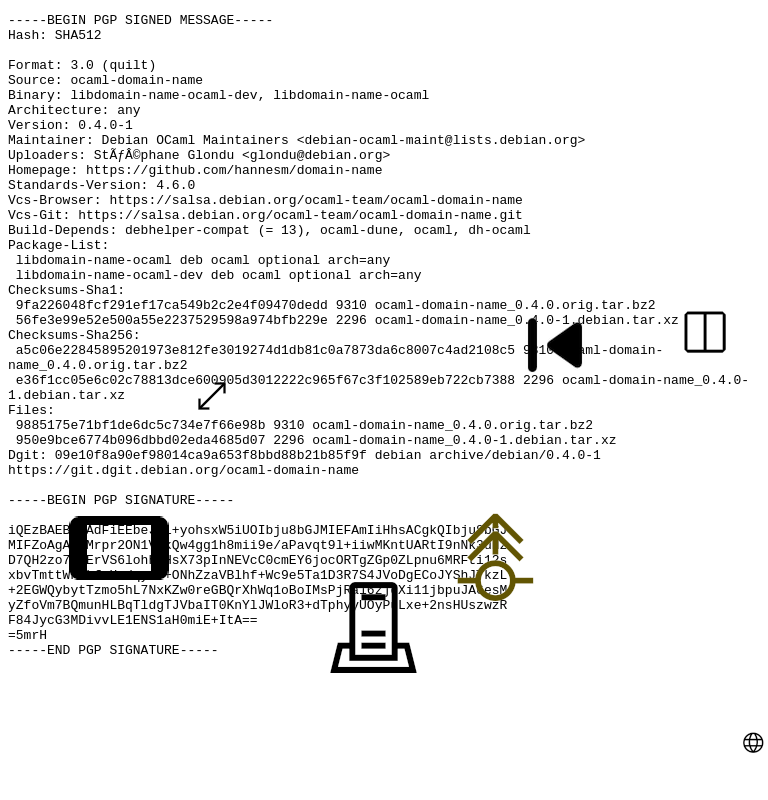 The height and width of the screenshot is (800, 768). Describe the element at coordinates (119, 548) in the screenshot. I see `switch device to landscape mode` at that location.